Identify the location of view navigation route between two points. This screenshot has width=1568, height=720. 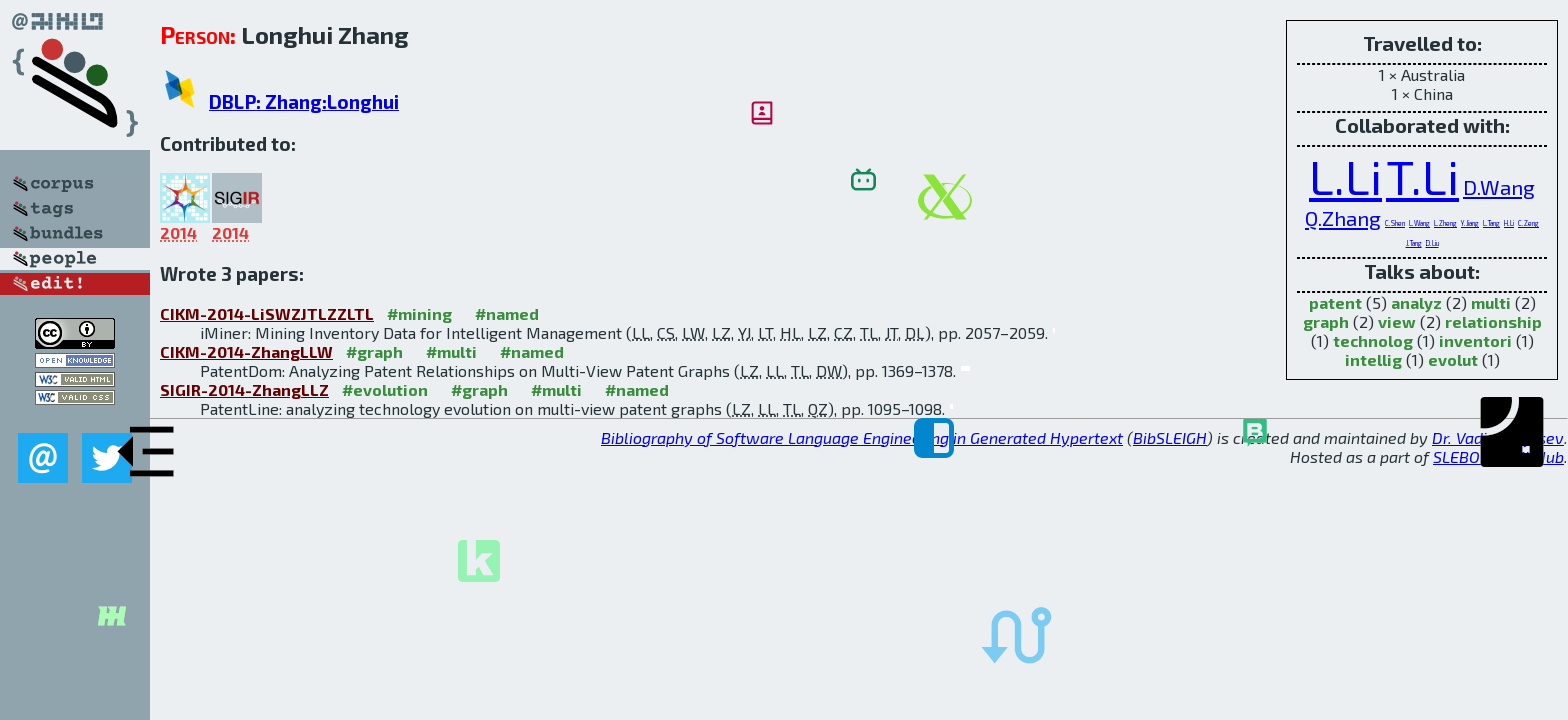
(1018, 637).